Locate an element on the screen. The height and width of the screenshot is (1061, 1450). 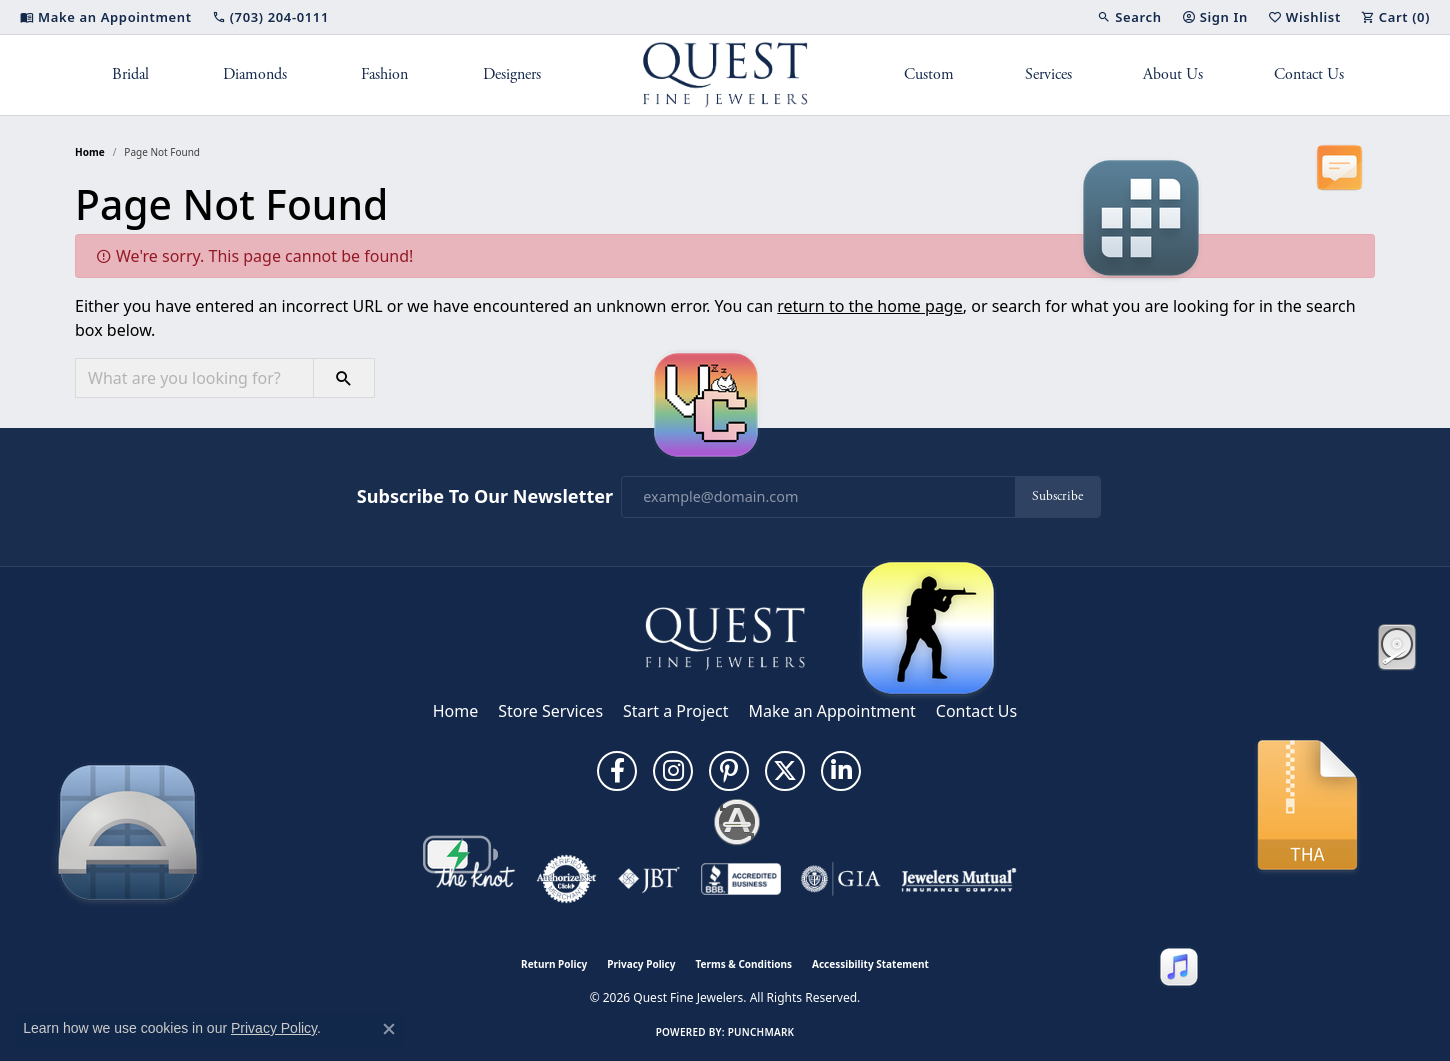
open disk management utility is located at coordinates (1397, 647).